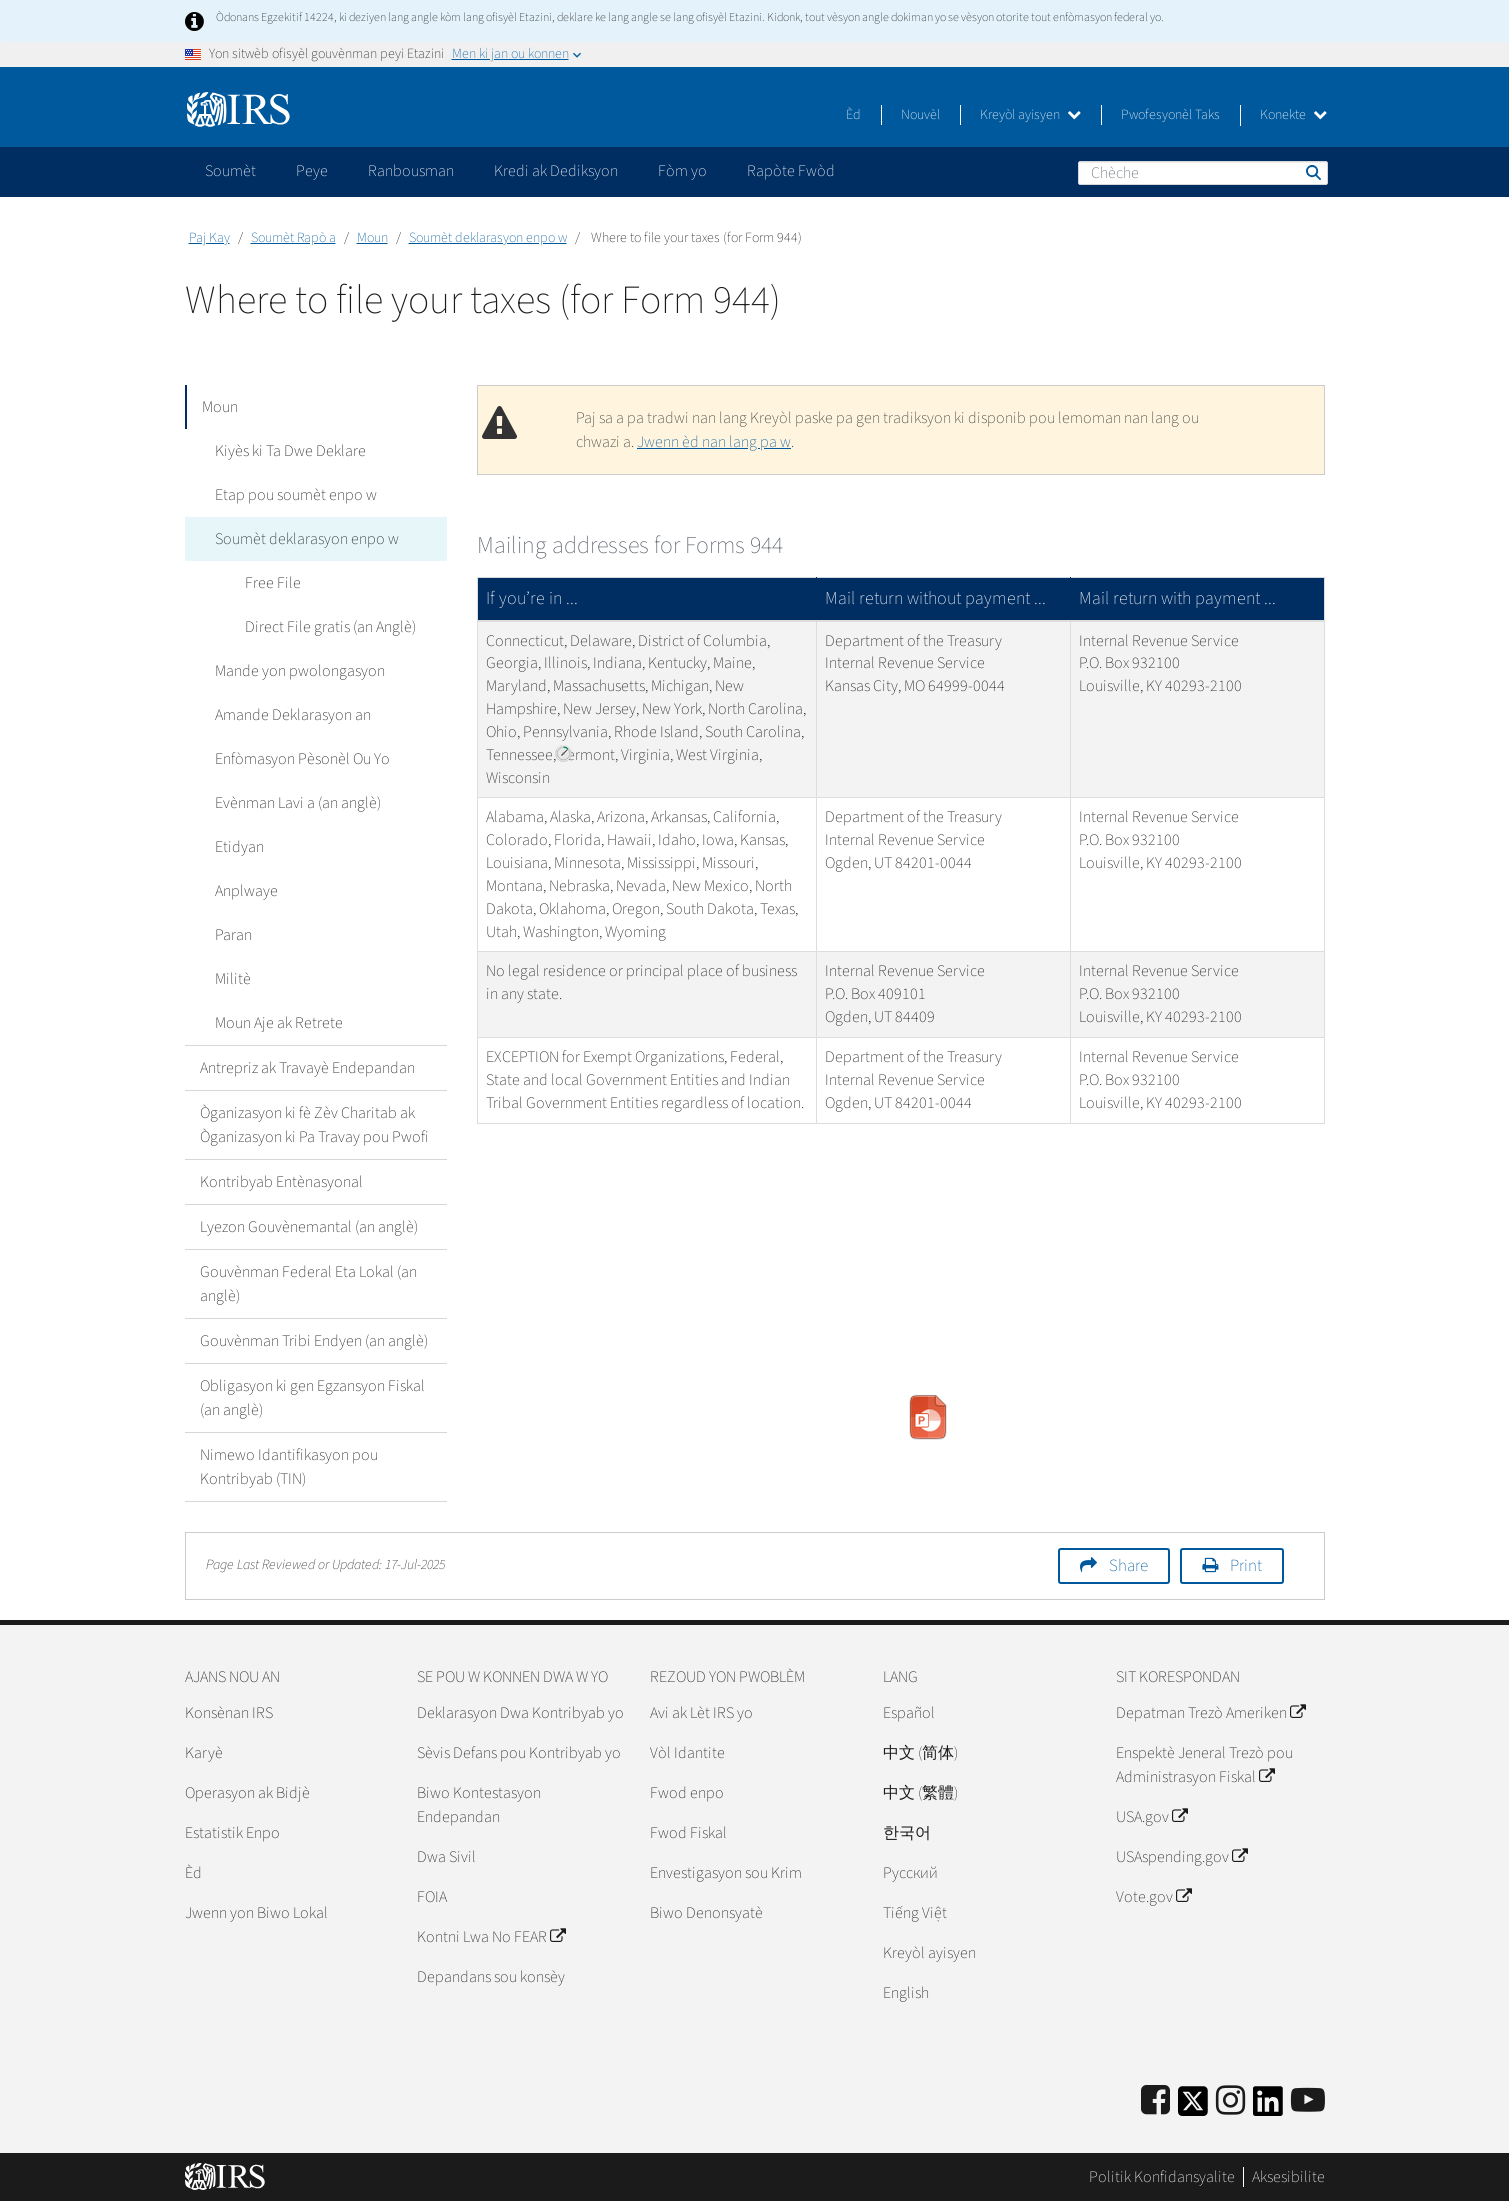 The width and height of the screenshot is (1509, 2202). What do you see at coordinates (928, 1417) in the screenshot?
I see `powerpoint slideshow file` at bounding box center [928, 1417].